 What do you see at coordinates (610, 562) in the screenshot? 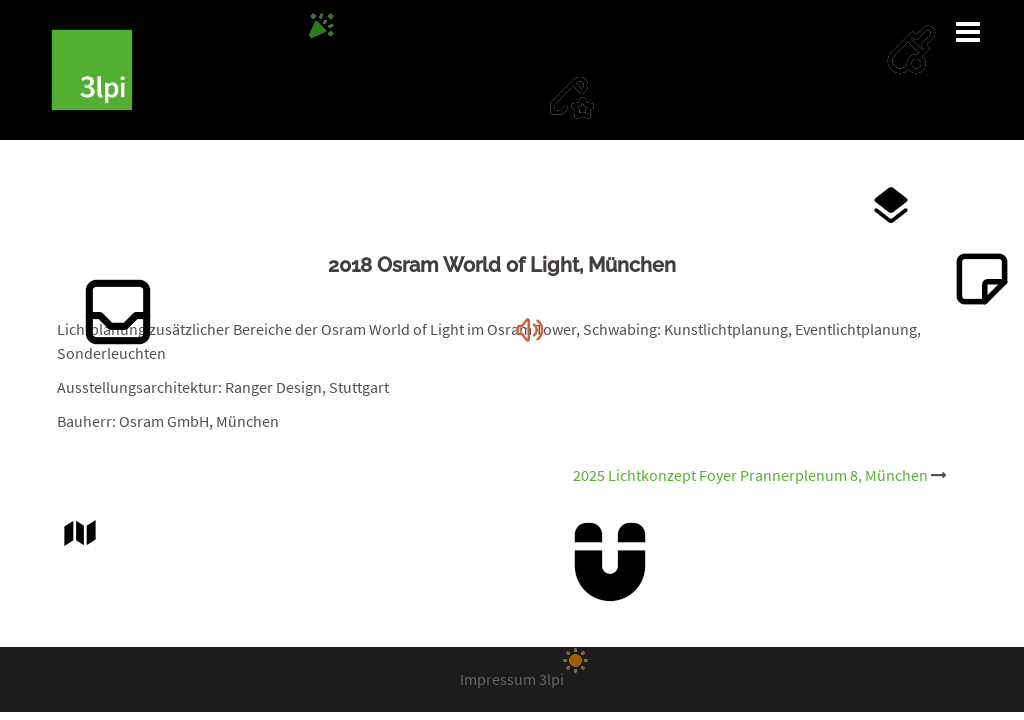
I see `attract or pull related items together` at bounding box center [610, 562].